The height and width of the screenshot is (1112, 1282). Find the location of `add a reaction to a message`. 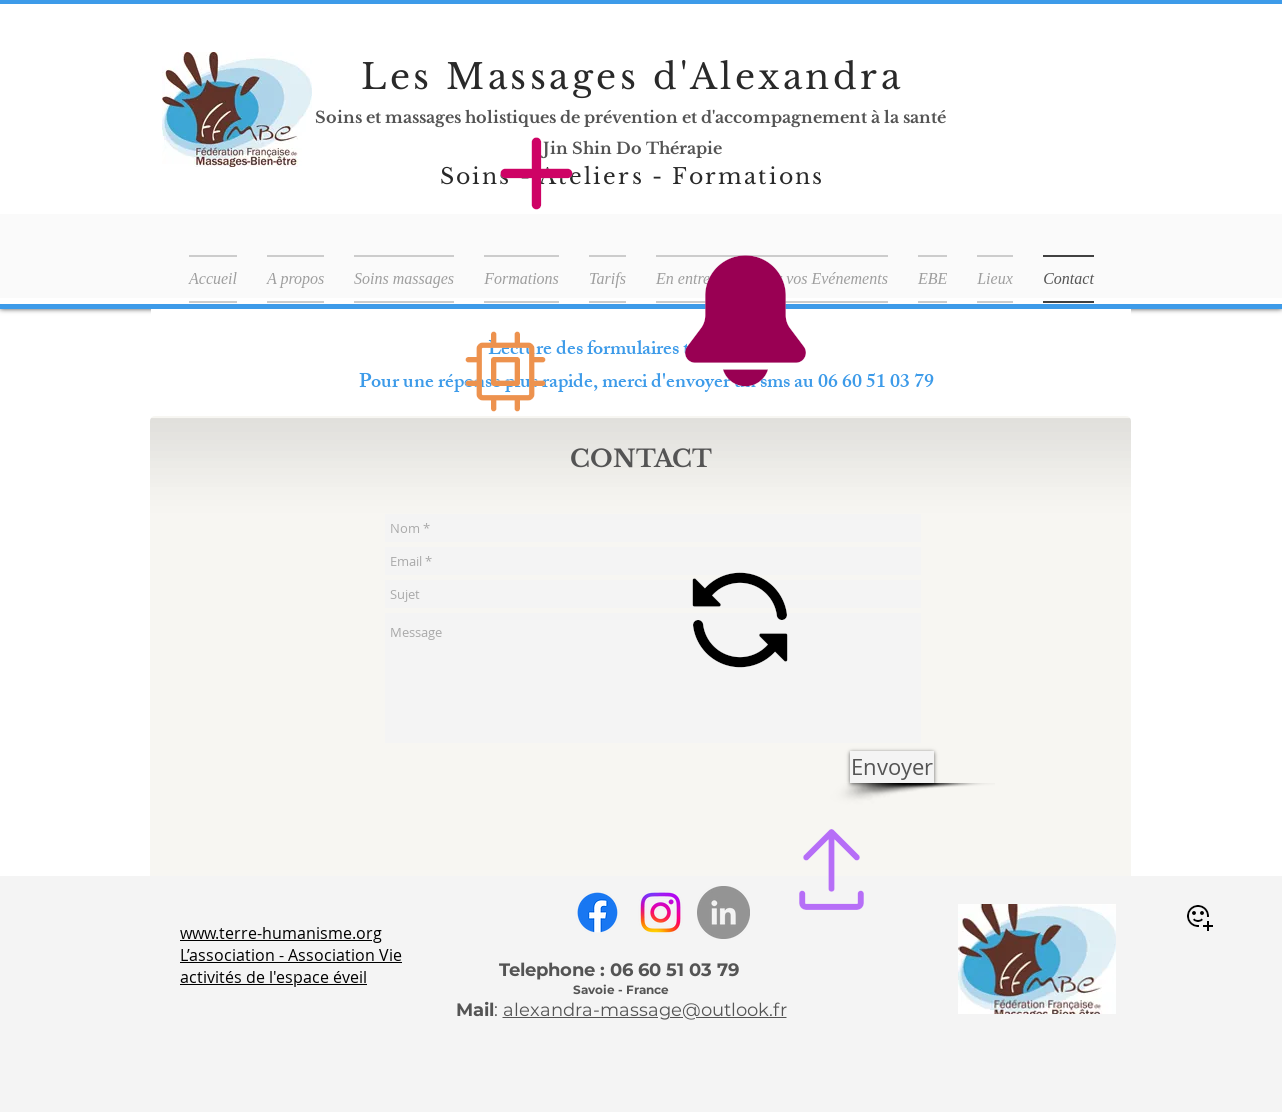

add a reaction to a message is located at coordinates (1199, 917).